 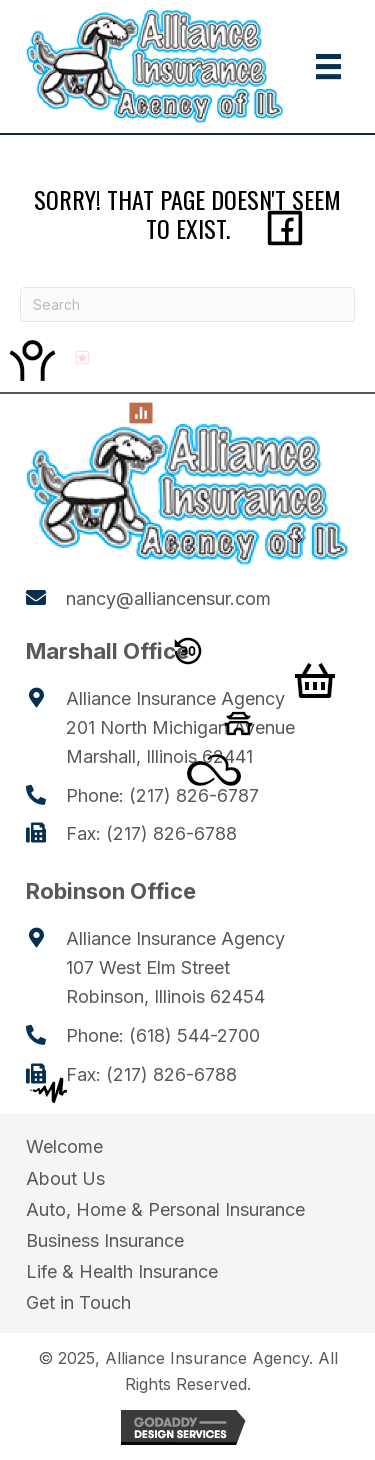 I want to click on expand dropdown menu, so click(x=298, y=540).